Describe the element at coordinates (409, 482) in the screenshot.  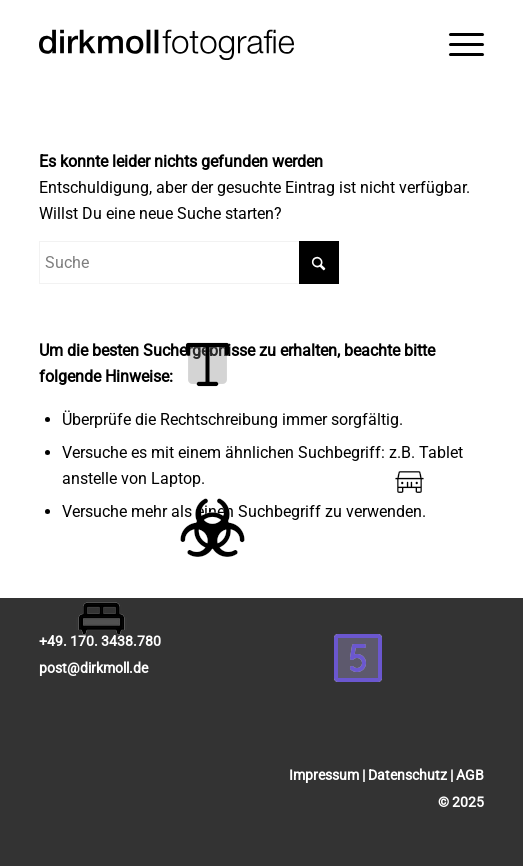
I see `select jeep or off-road vehicle type` at that location.